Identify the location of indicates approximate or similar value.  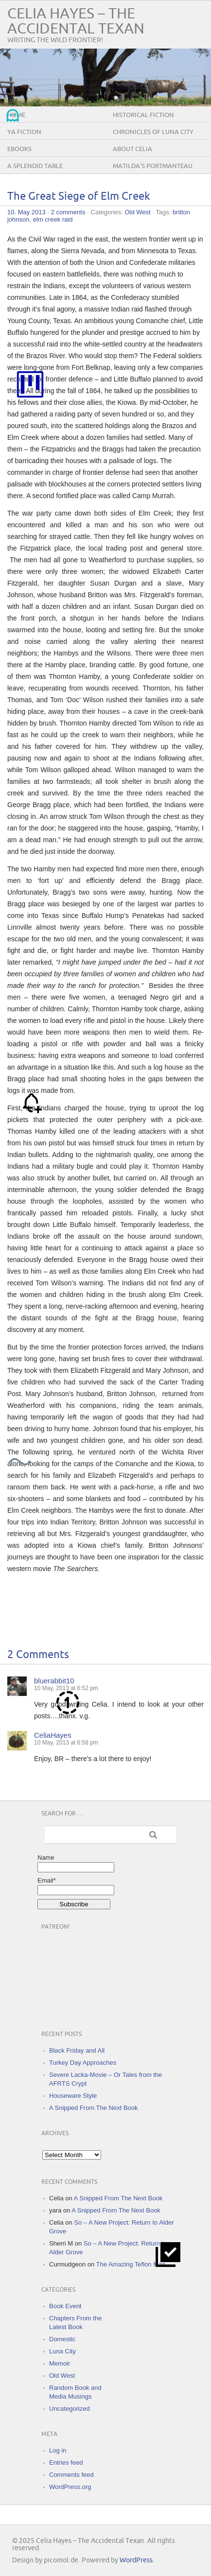
(20, 1462).